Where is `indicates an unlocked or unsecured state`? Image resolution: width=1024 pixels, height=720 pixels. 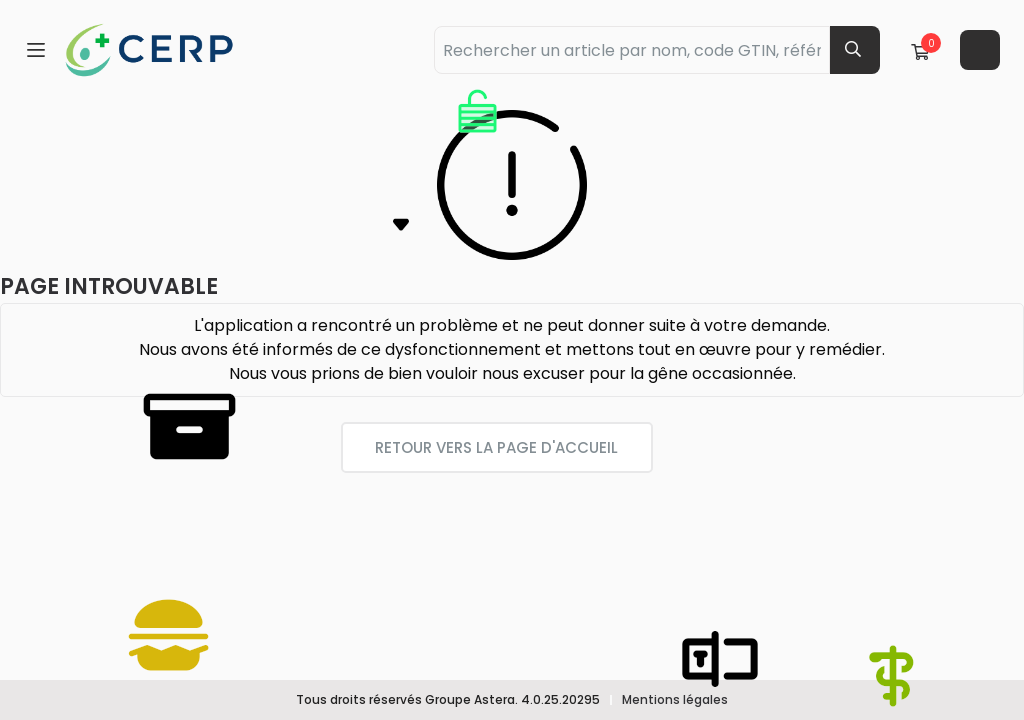 indicates an unlocked or unsecured state is located at coordinates (477, 113).